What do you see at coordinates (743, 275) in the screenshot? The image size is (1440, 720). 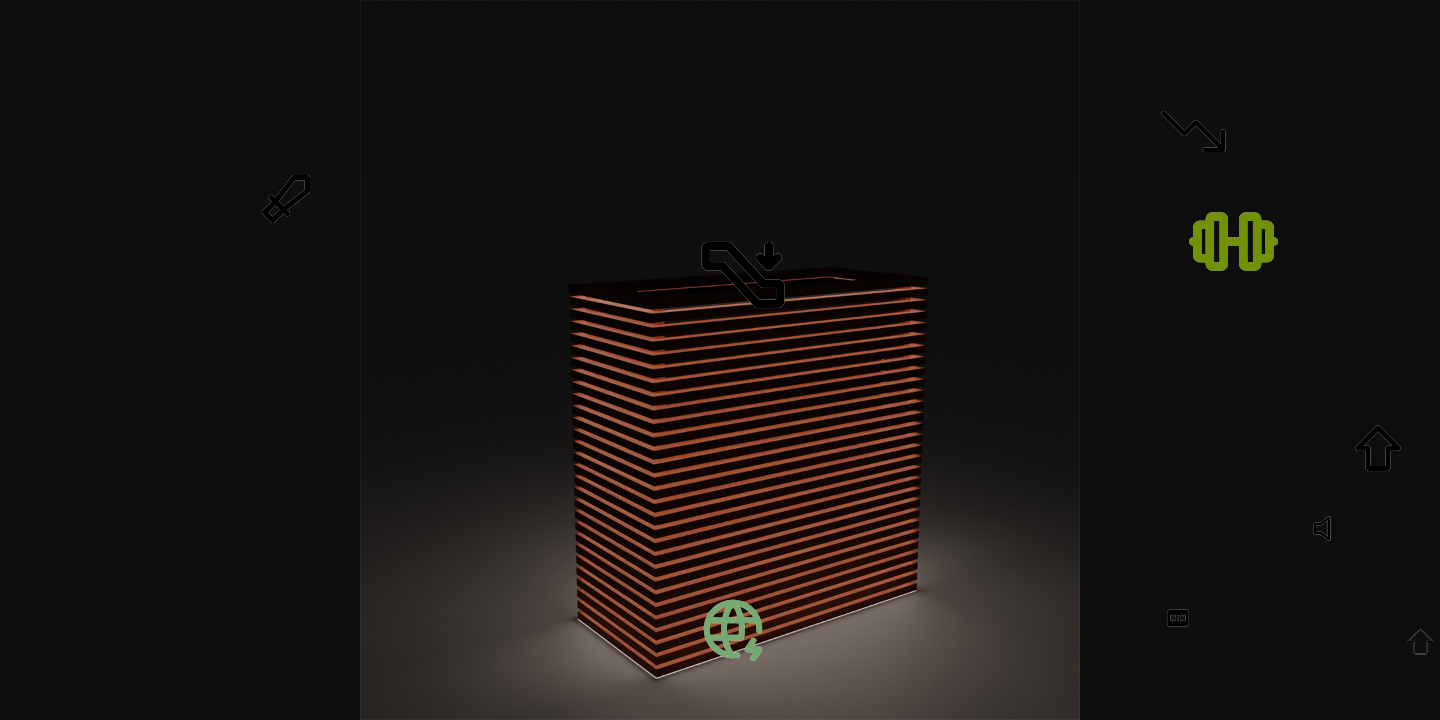 I see `indicates escalator going down` at bounding box center [743, 275].